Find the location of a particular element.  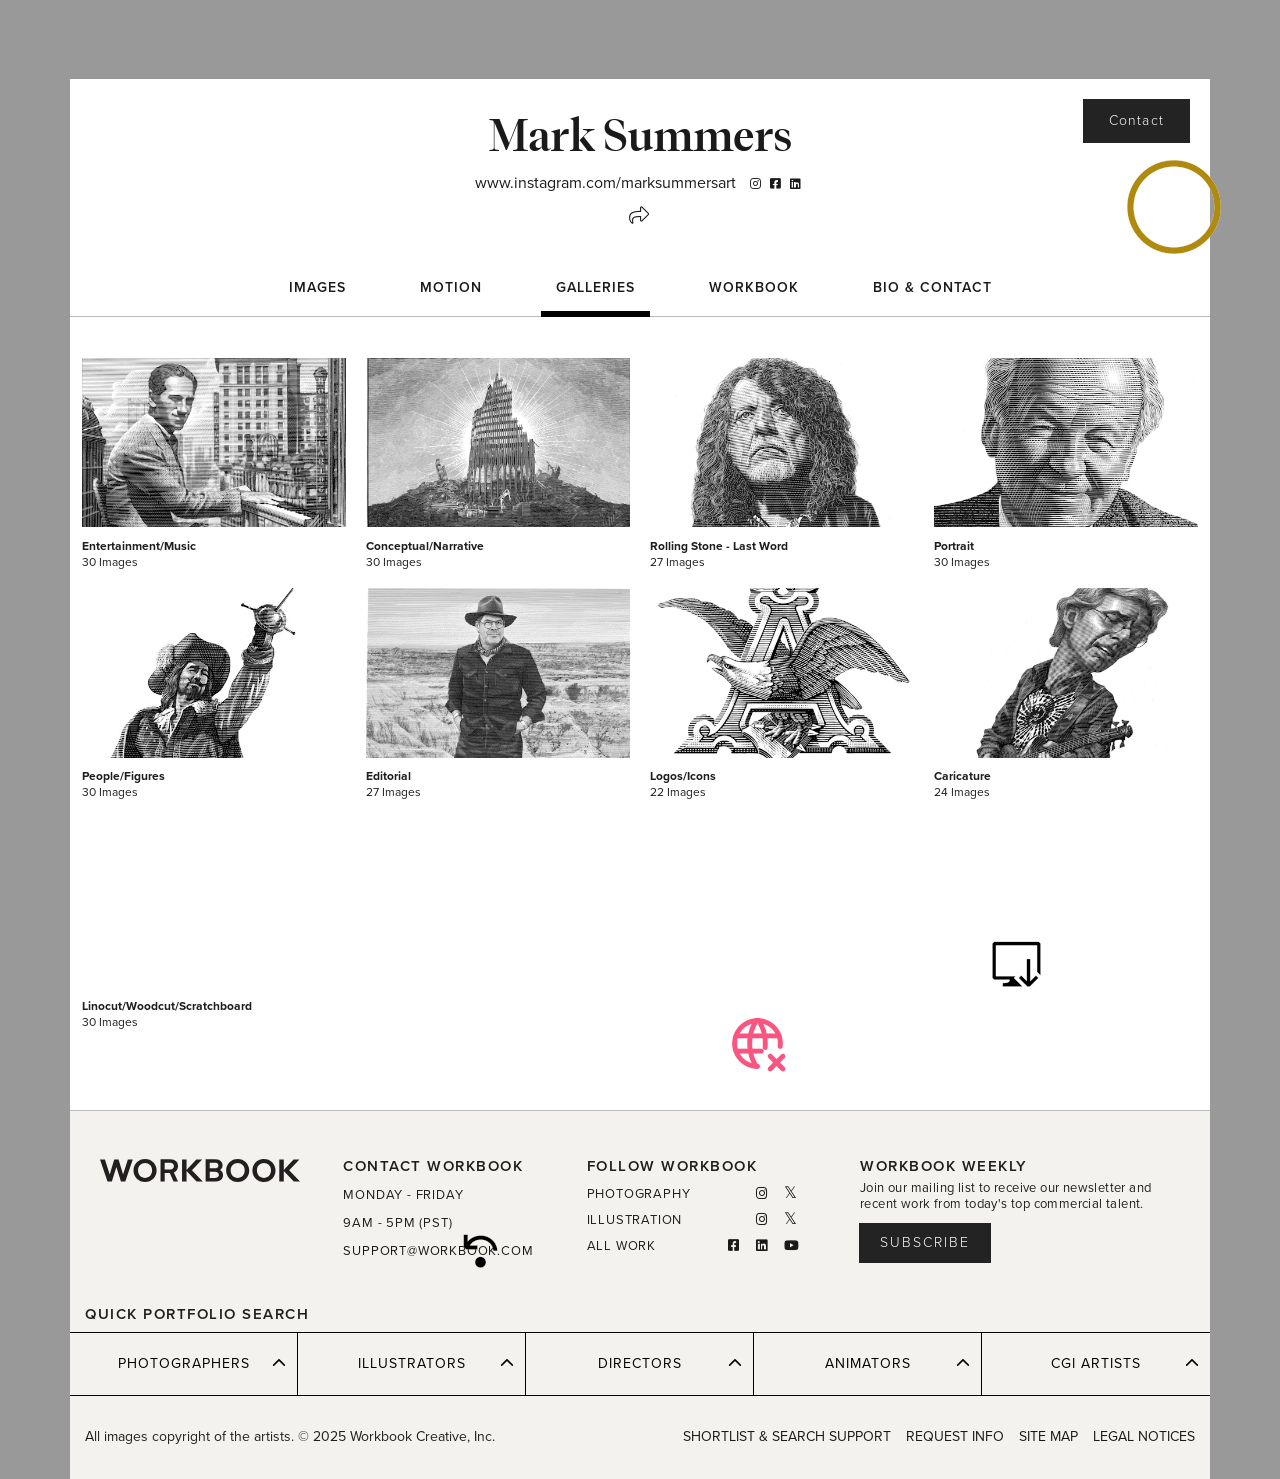

unselected radio button or checkbox option is located at coordinates (1174, 207).